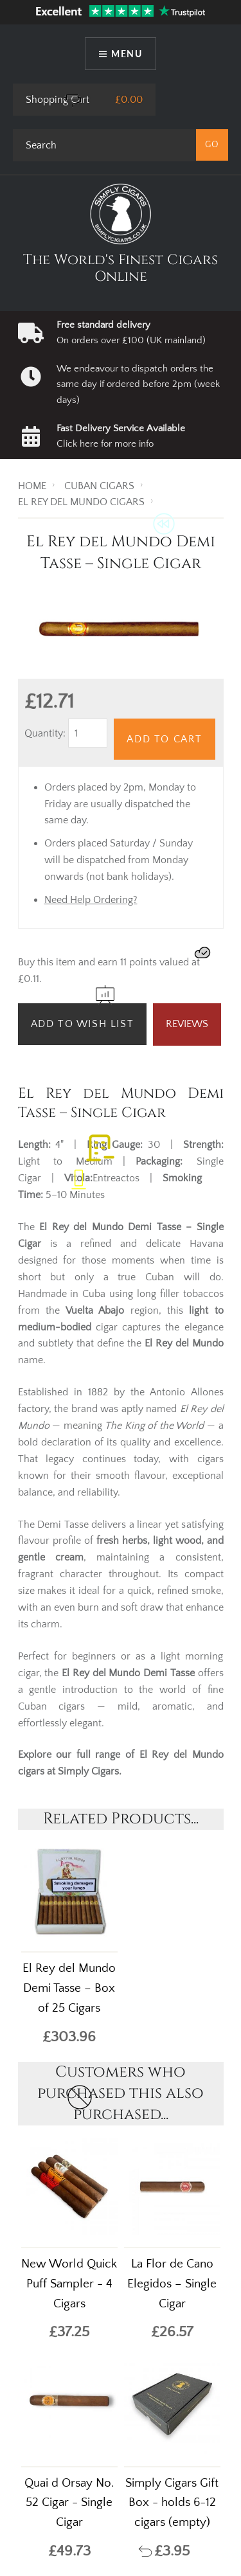 The height and width of the screenshot is (2576, 241). What do you see at coordinates (100, 1148) in the screenshot?
I see `remove a building from your list` at bounding box center [100, 1148].